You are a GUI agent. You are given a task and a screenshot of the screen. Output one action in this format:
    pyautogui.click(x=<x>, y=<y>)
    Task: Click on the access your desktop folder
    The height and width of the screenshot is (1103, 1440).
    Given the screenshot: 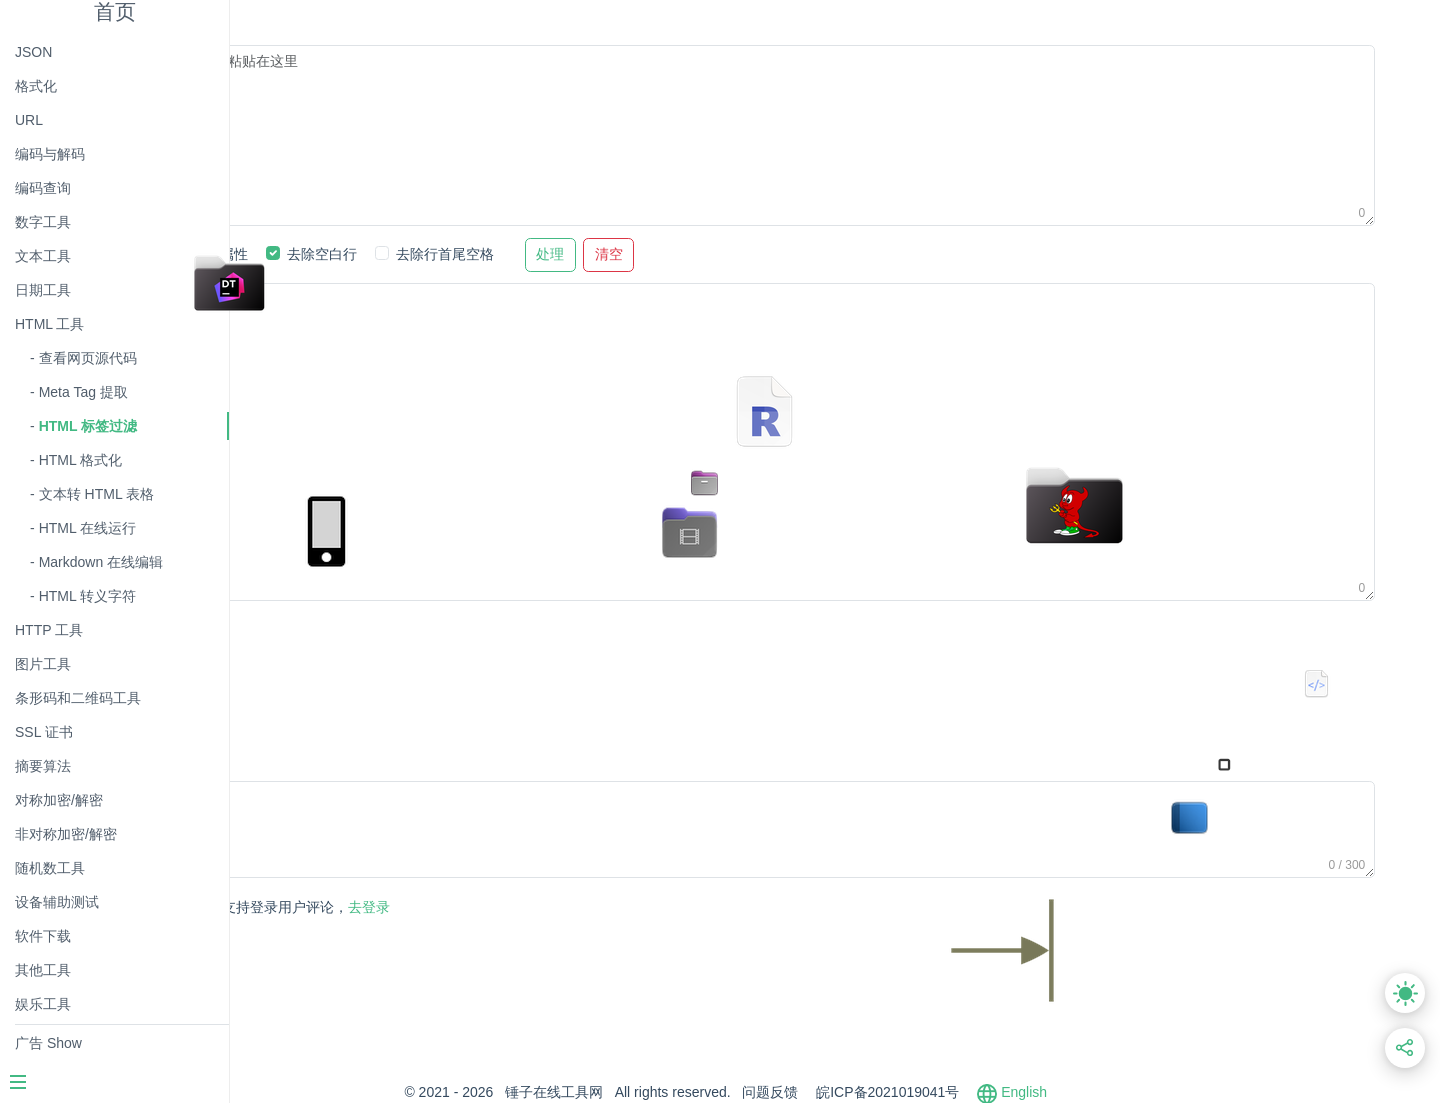 What is the action you would take?
    pyautogui.click(x=1189, y=816)
    